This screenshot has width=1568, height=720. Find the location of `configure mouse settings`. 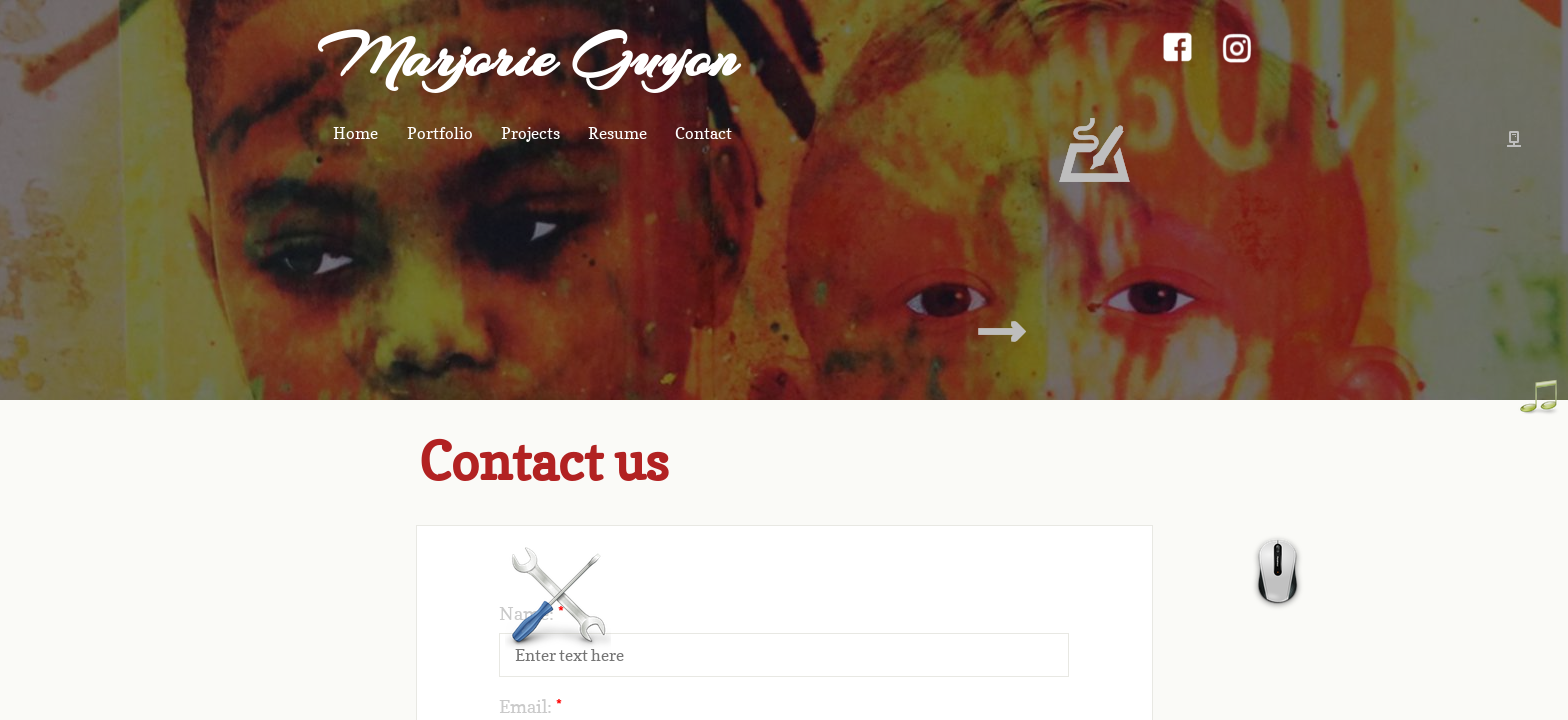

configure mouse settings is located at coordinates (1277, 572).